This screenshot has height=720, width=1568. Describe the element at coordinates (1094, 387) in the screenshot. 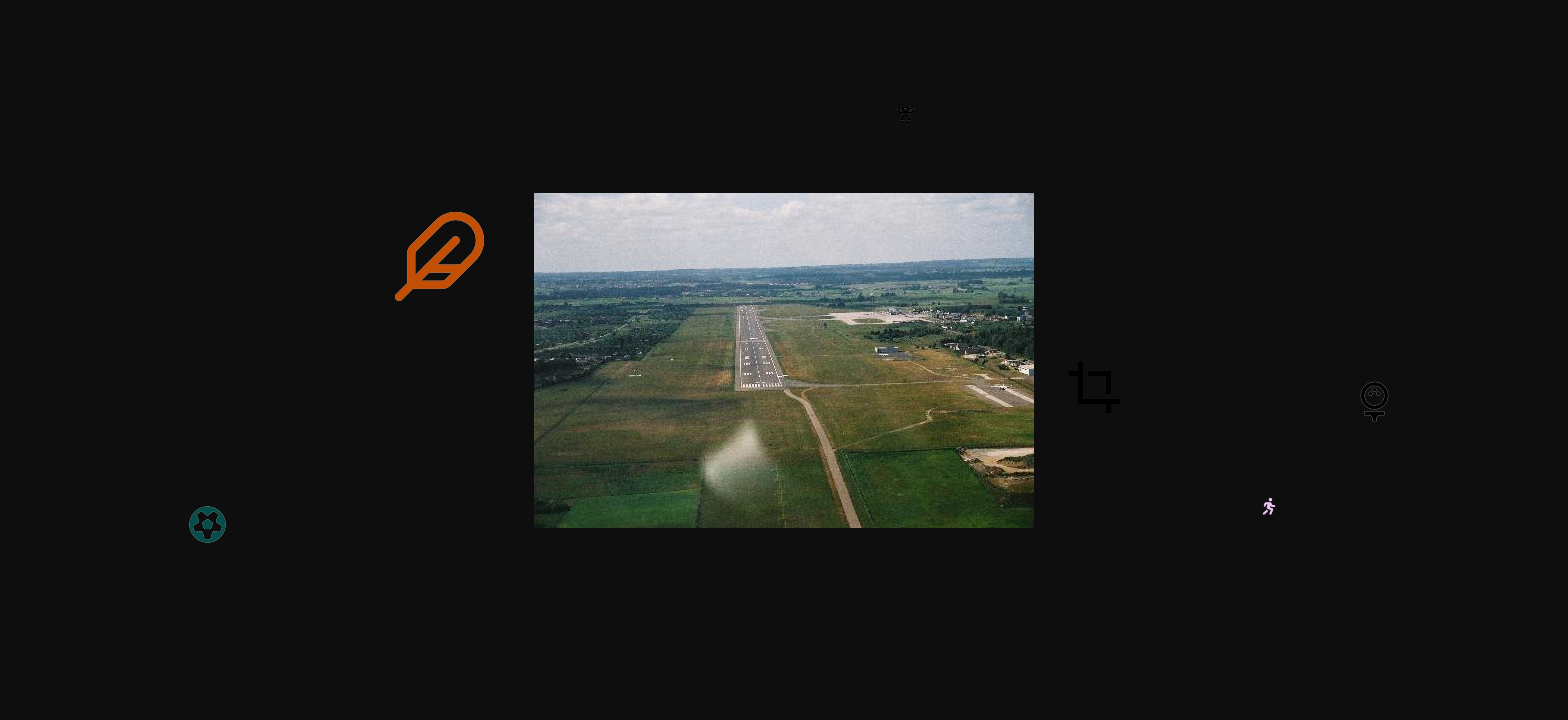

I see `crop an image` at that location.